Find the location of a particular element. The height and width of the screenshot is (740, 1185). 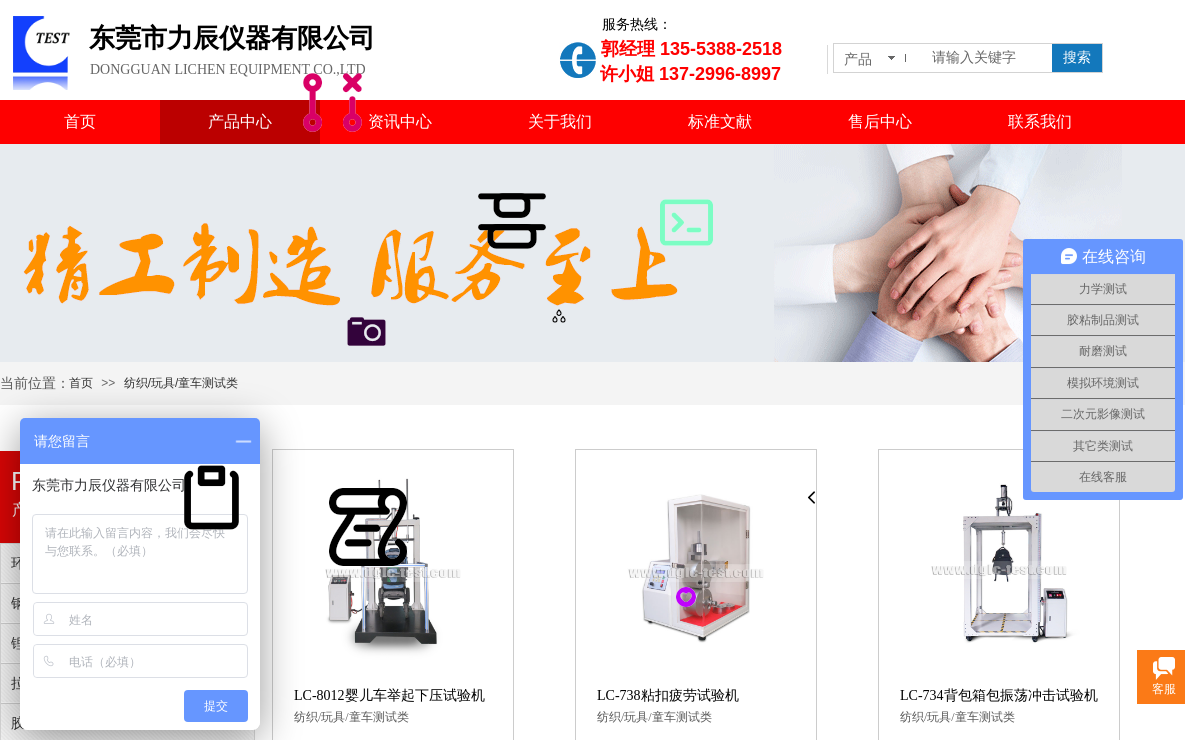

adjust humidity settings is located at coordinates (559, 316).